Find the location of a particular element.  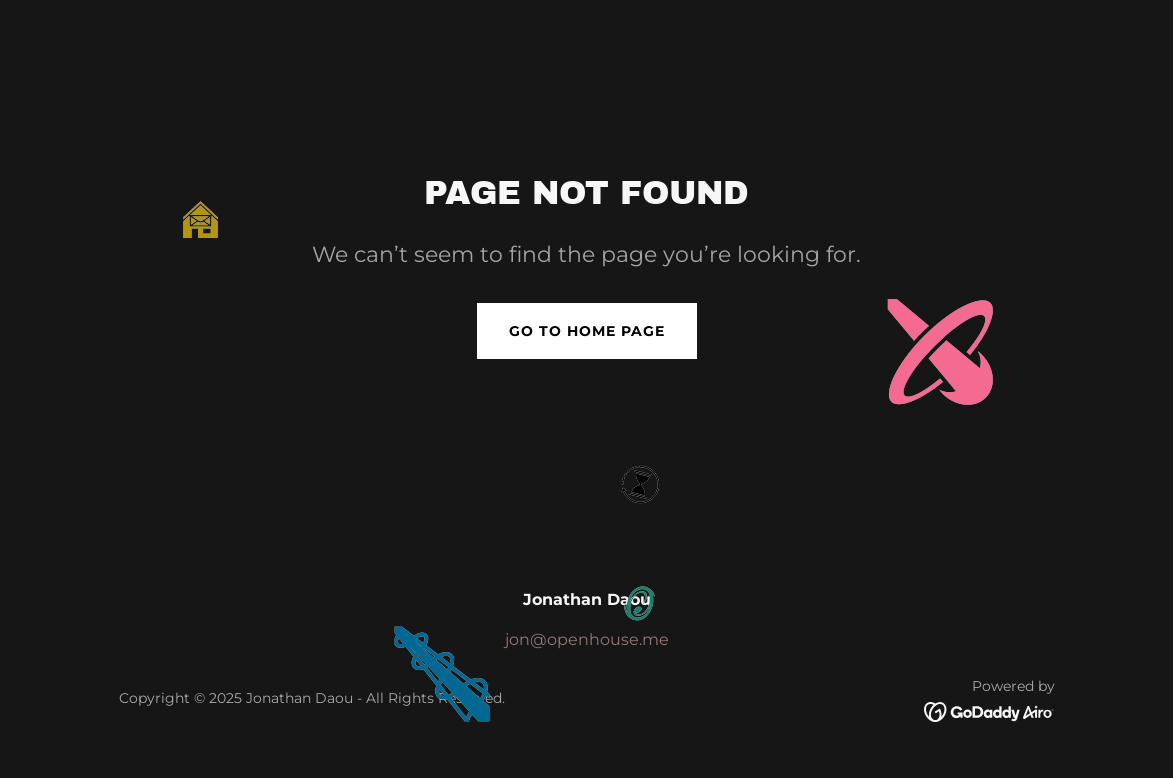

access a portal or gateway feature is located at coordinates (639, 603).